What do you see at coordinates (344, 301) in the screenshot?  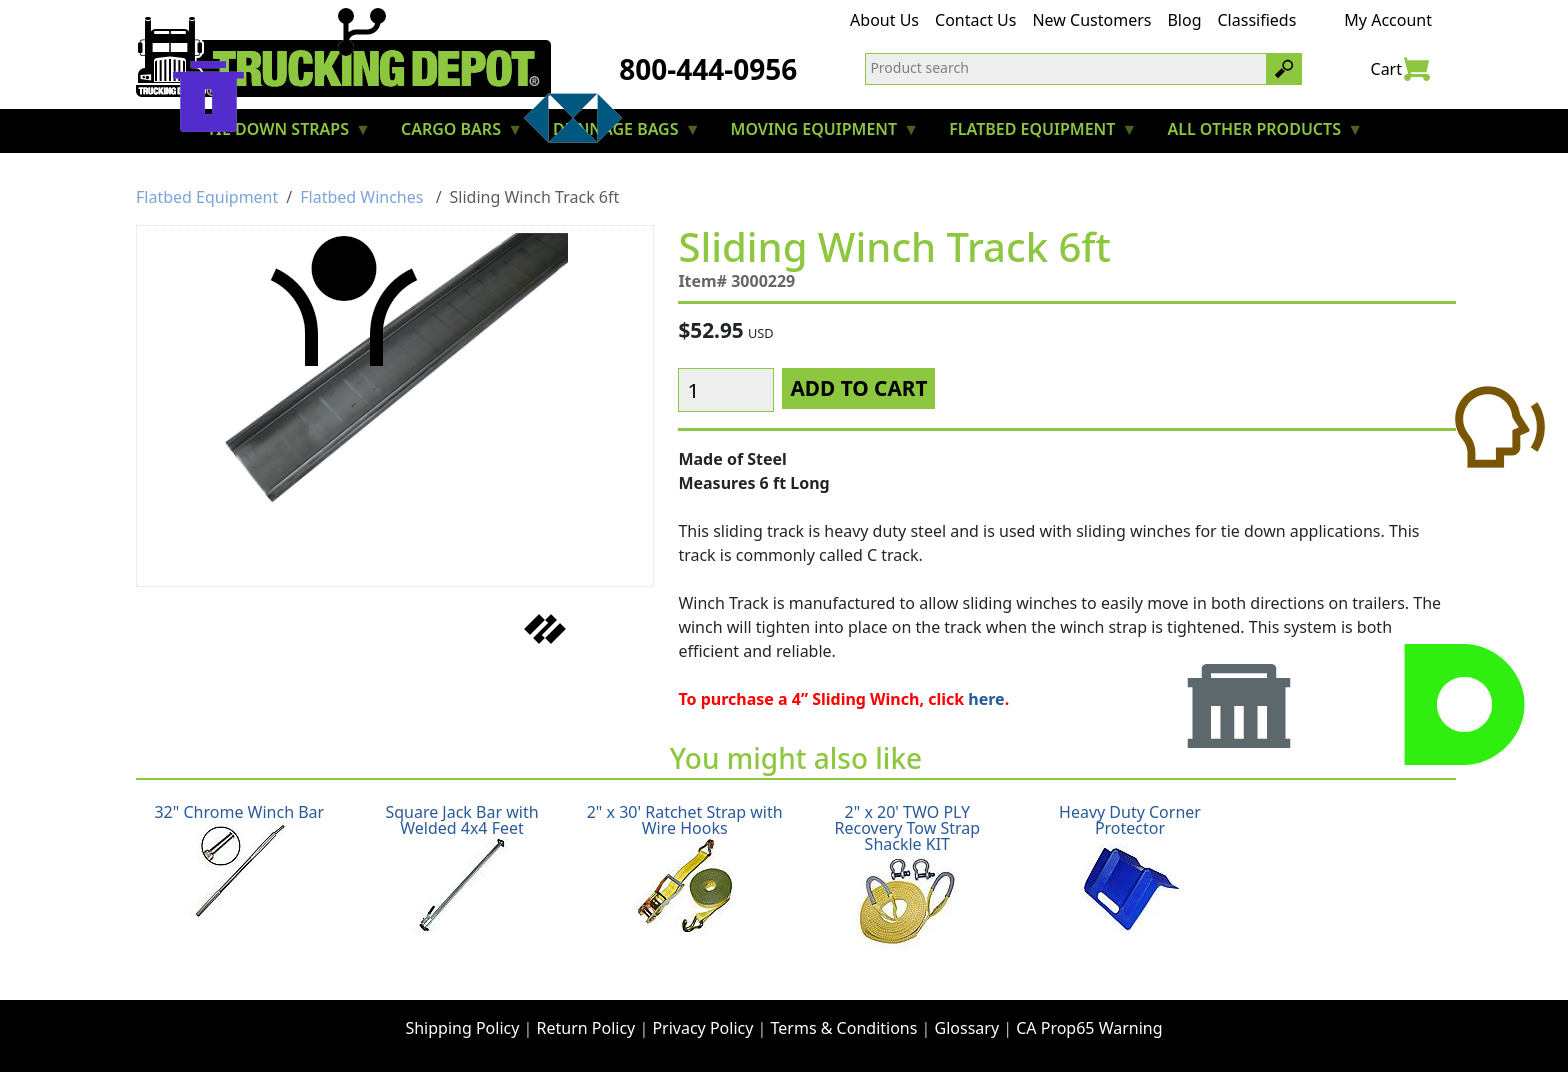 I see `indicates a welcoming or friendly user state` at bounding box center [344, 301].